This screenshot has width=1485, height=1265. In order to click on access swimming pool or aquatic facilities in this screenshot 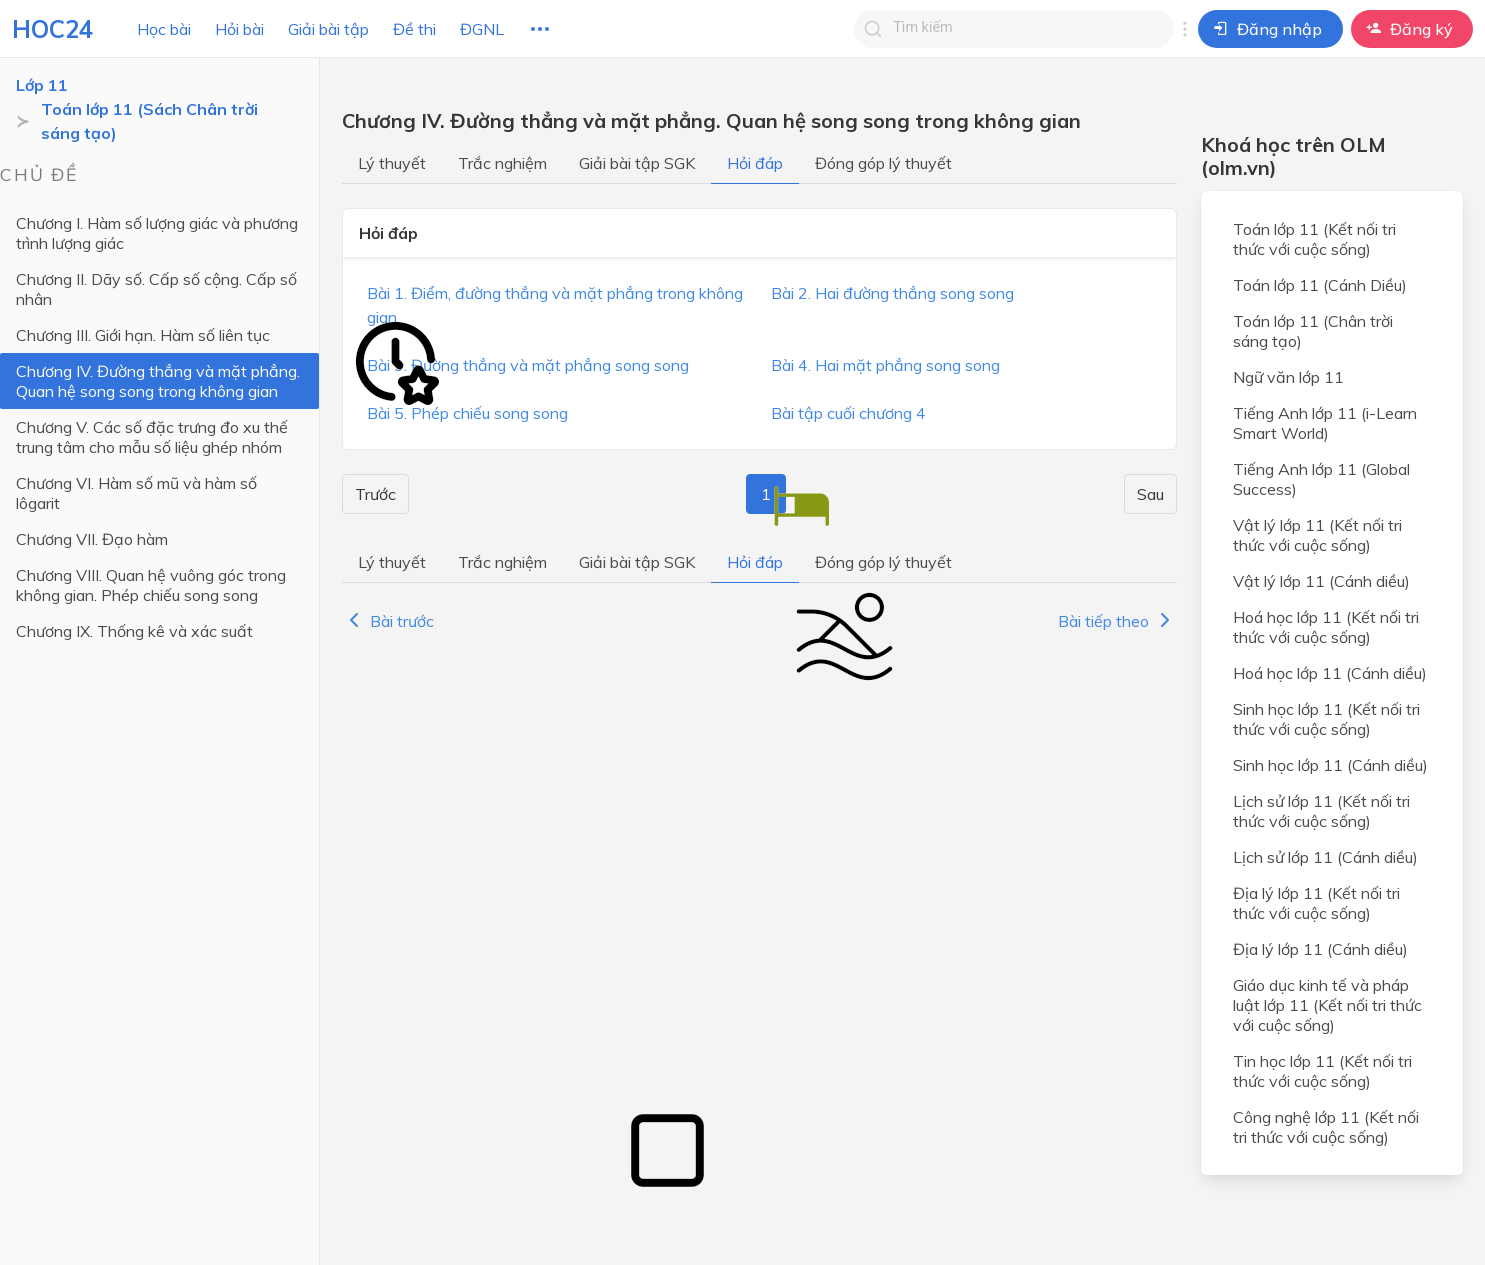, I will do `click(844, 636)`.